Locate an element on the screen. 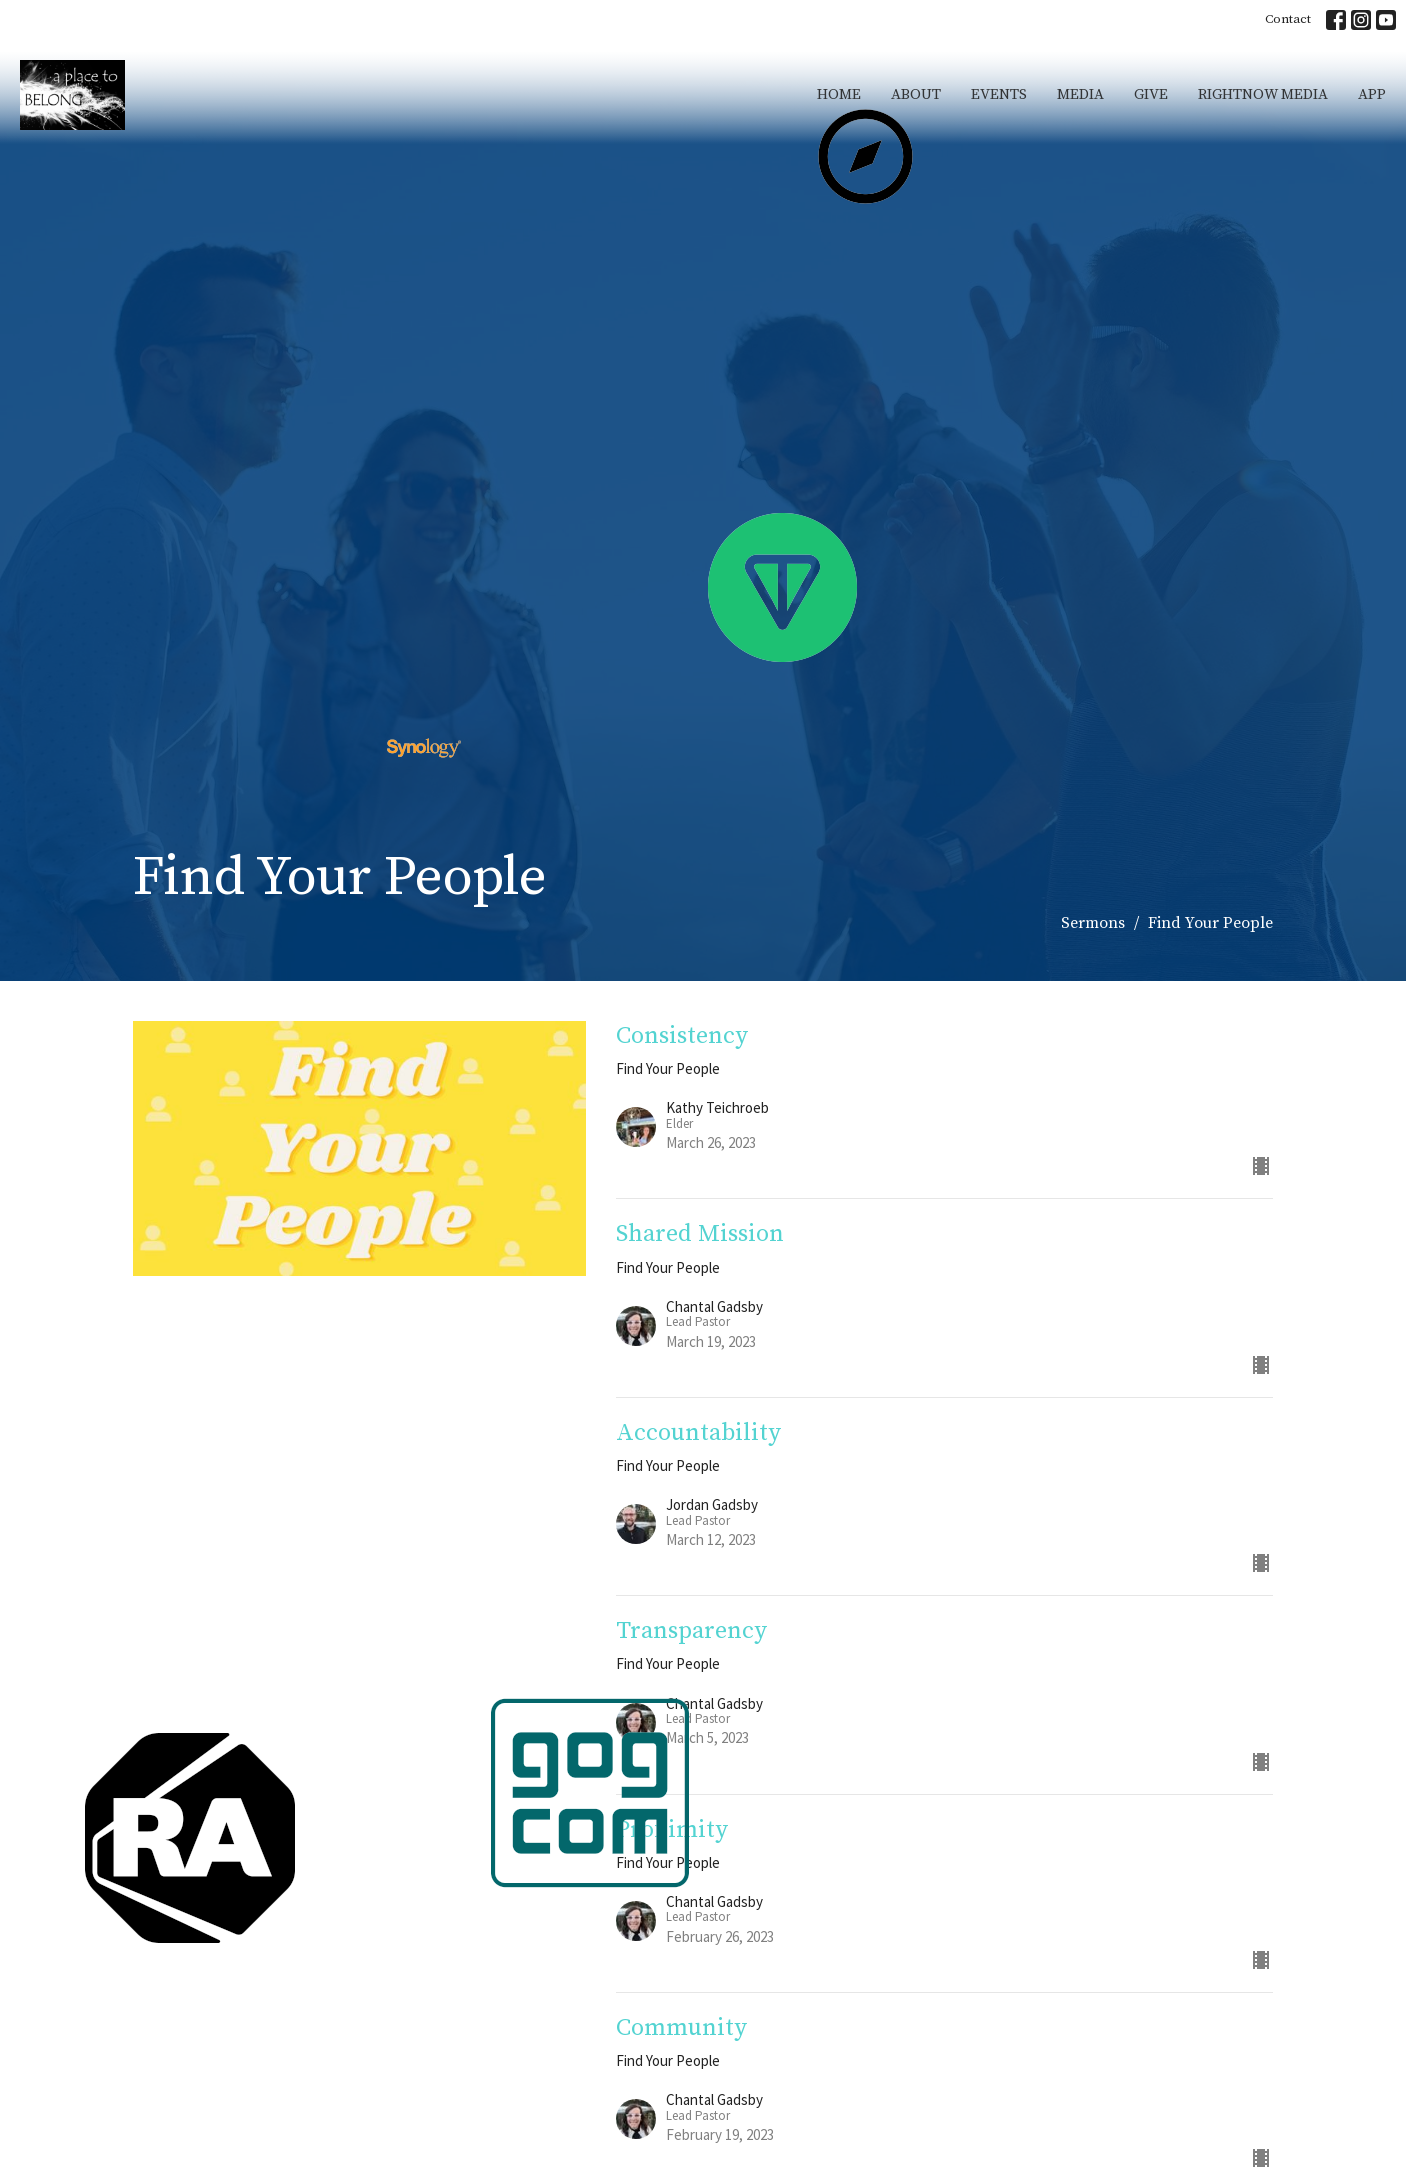  open TON wallet or blockchain app is located at coordinates (782, 587).